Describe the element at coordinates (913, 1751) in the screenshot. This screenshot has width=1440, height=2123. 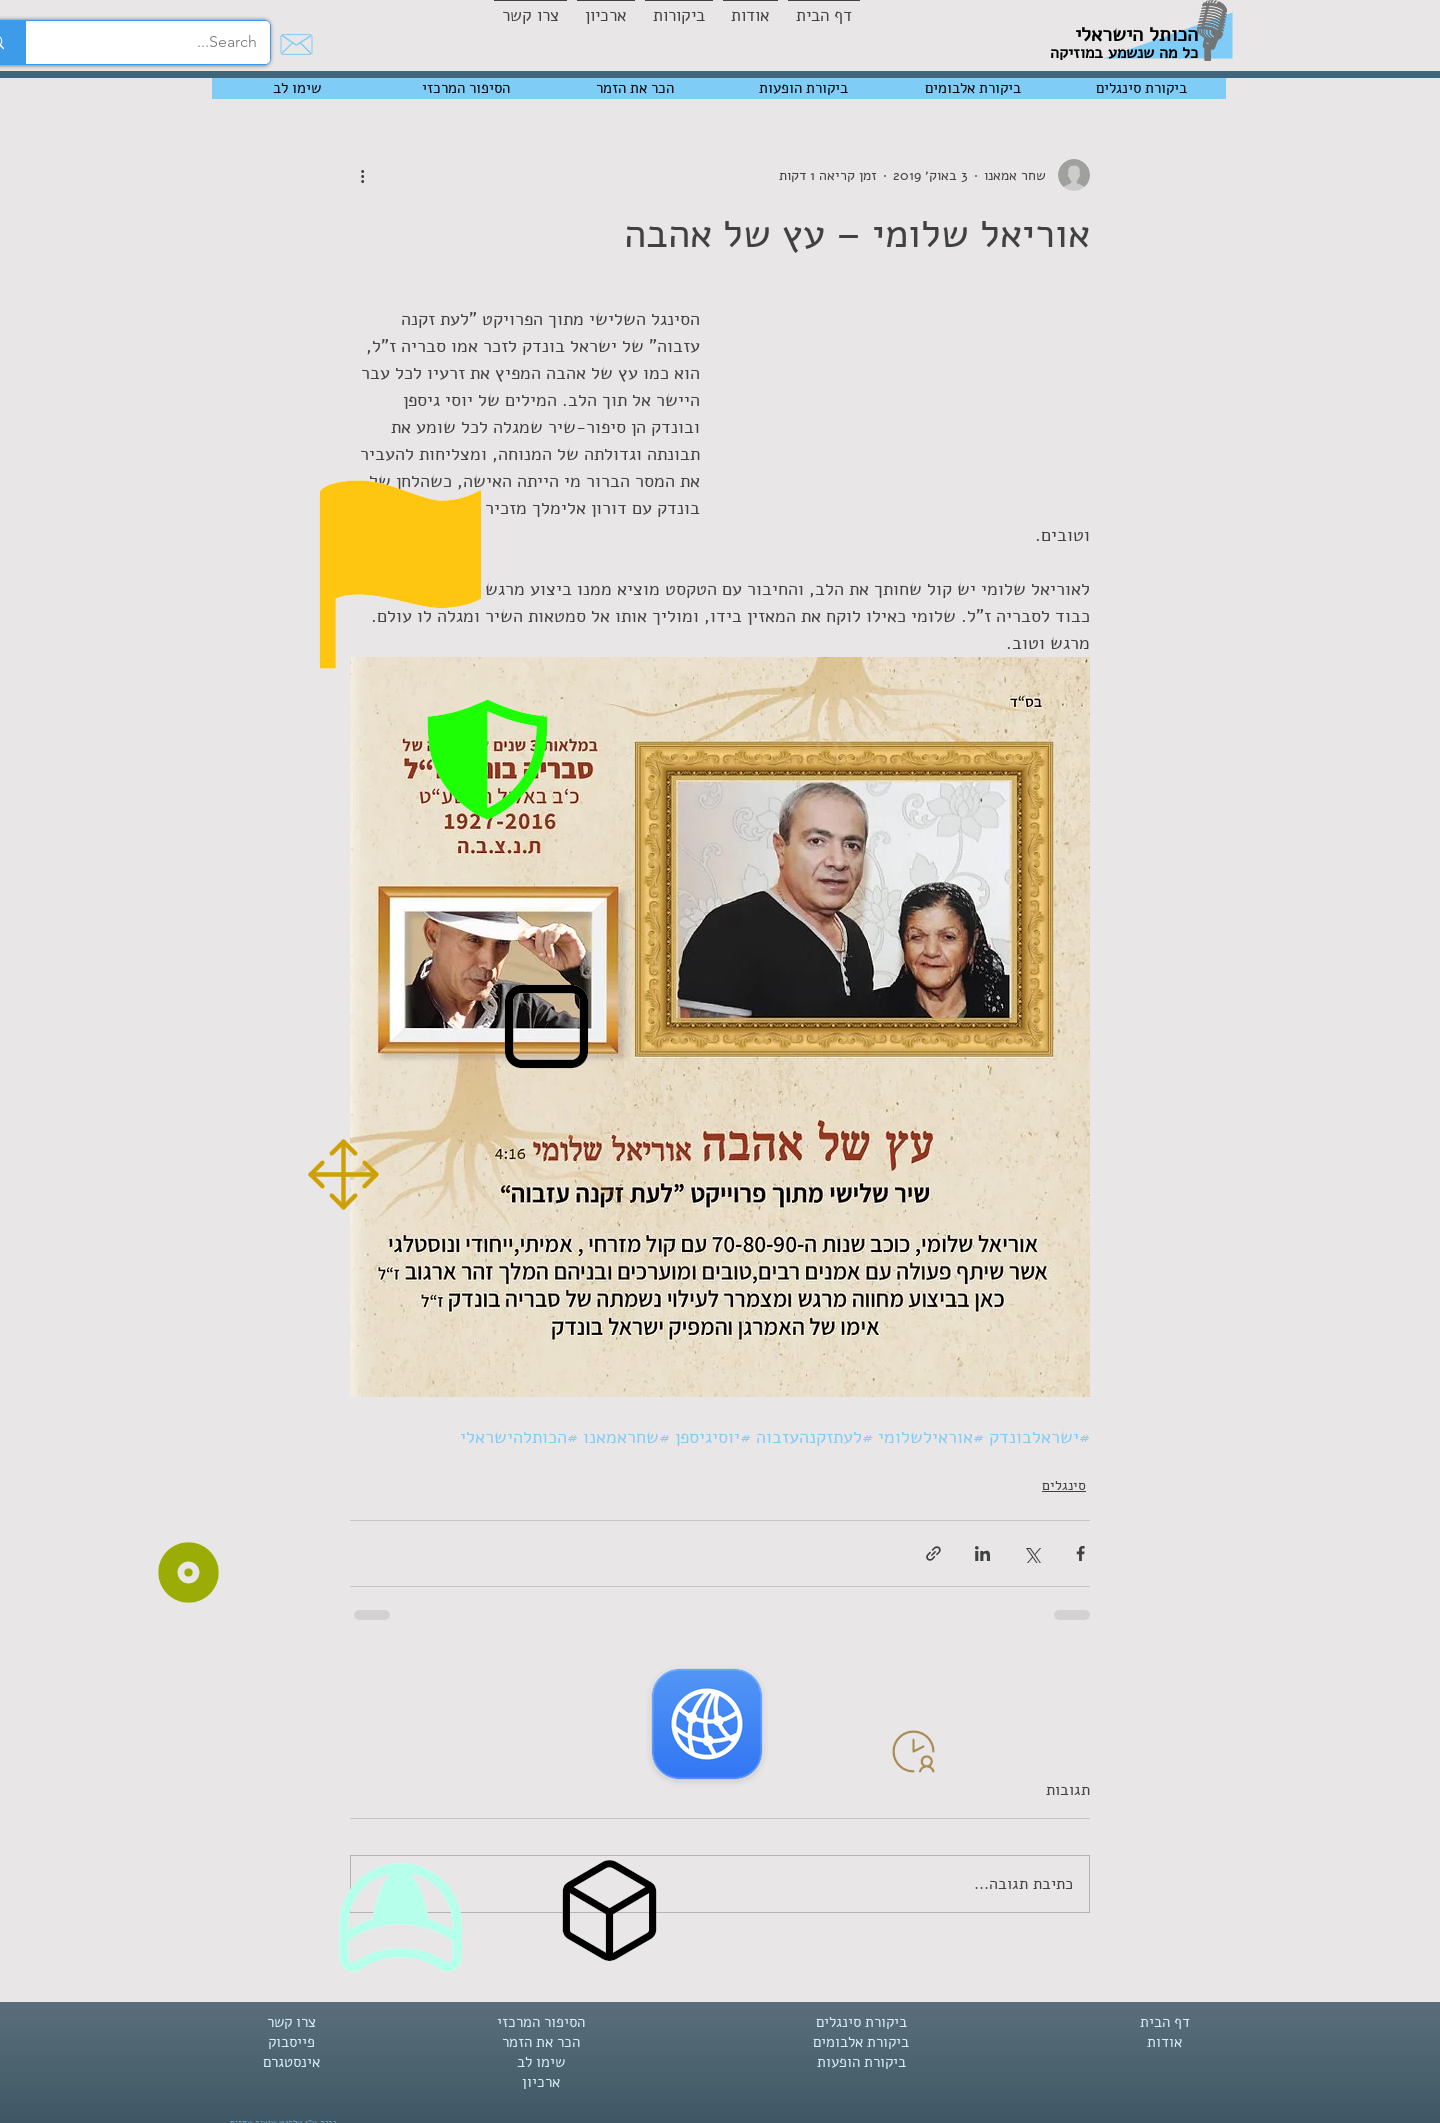
I see `view user's time or schedule` at that location.